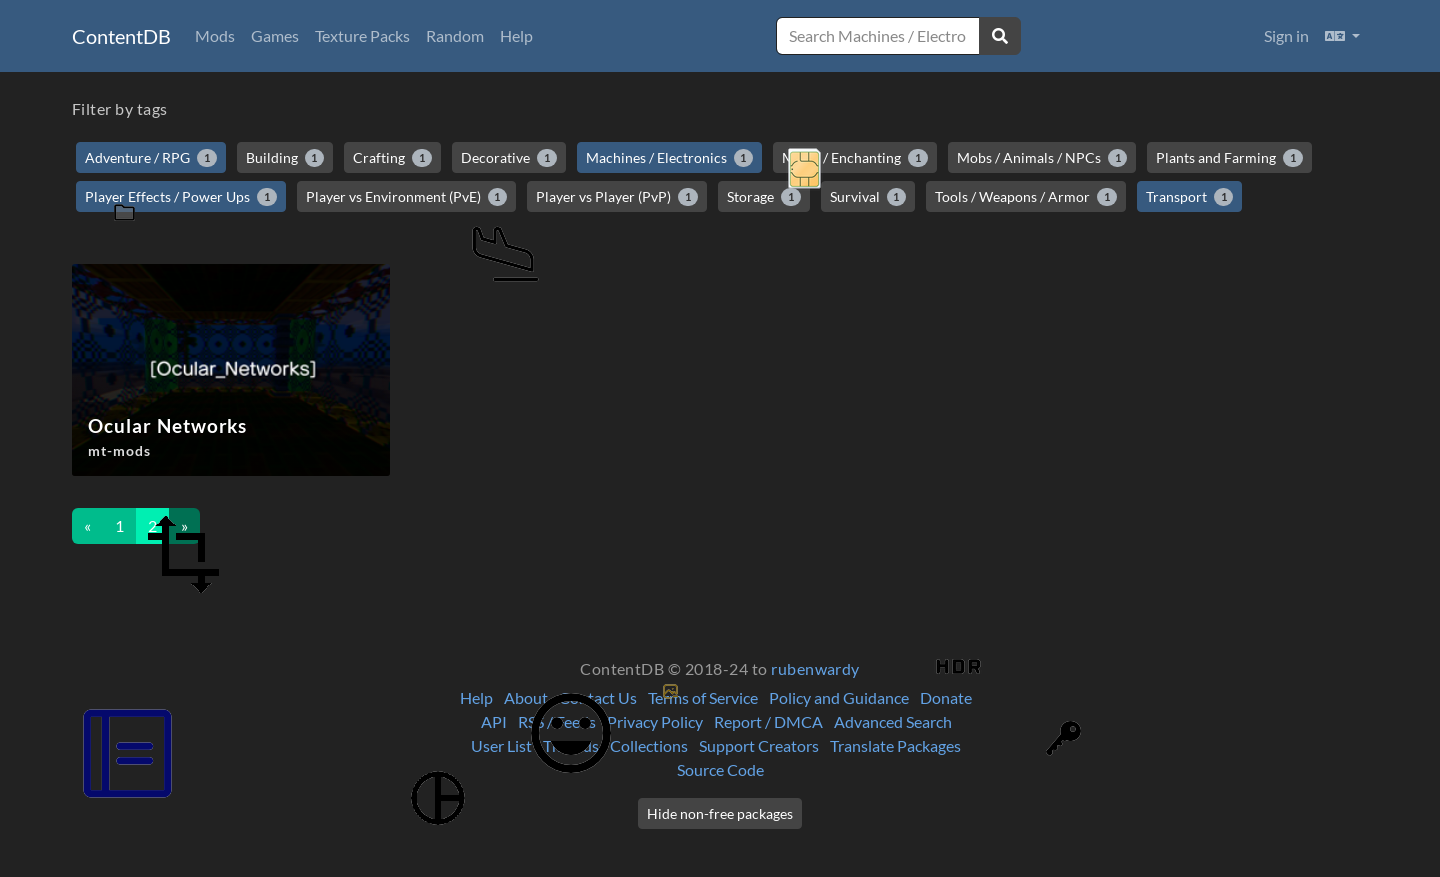  I want to click on manage SIM card authentication settings, so click(804, 168).